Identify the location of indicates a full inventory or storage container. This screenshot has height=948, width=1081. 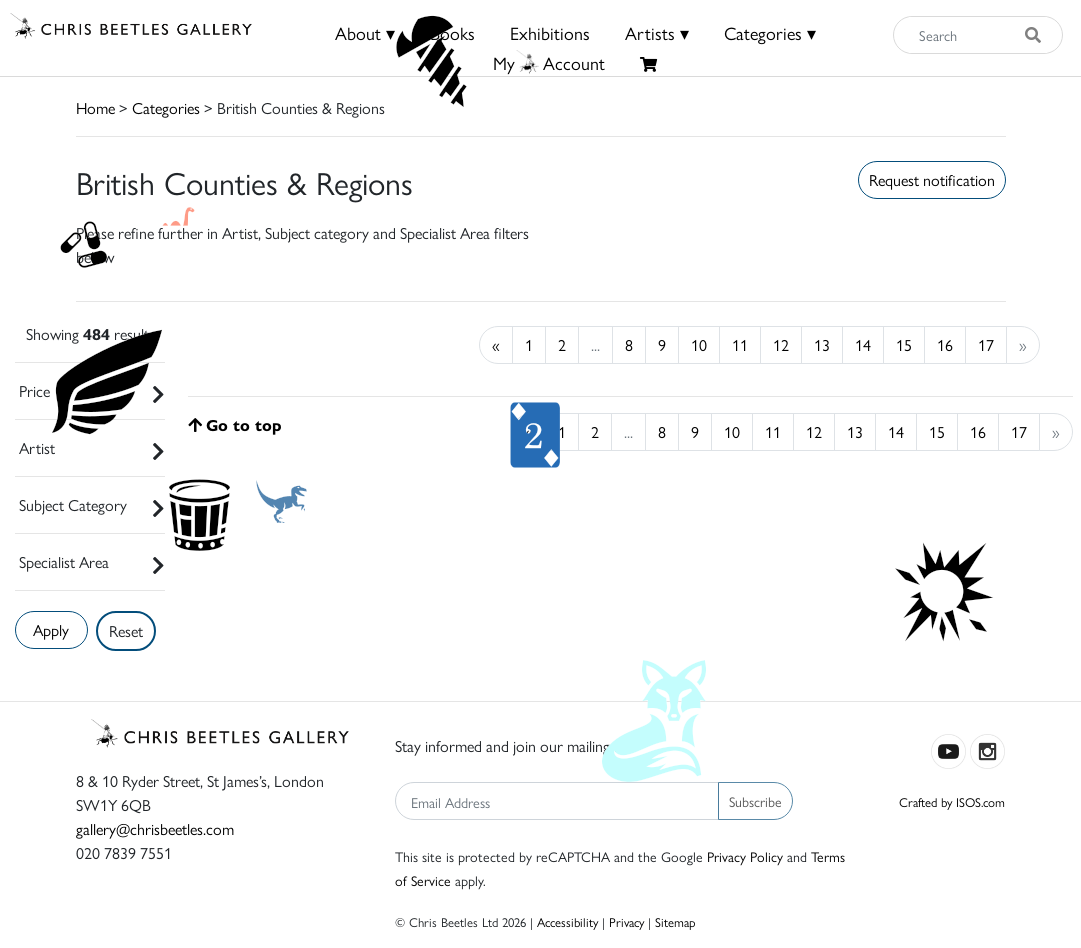
(199, 503).